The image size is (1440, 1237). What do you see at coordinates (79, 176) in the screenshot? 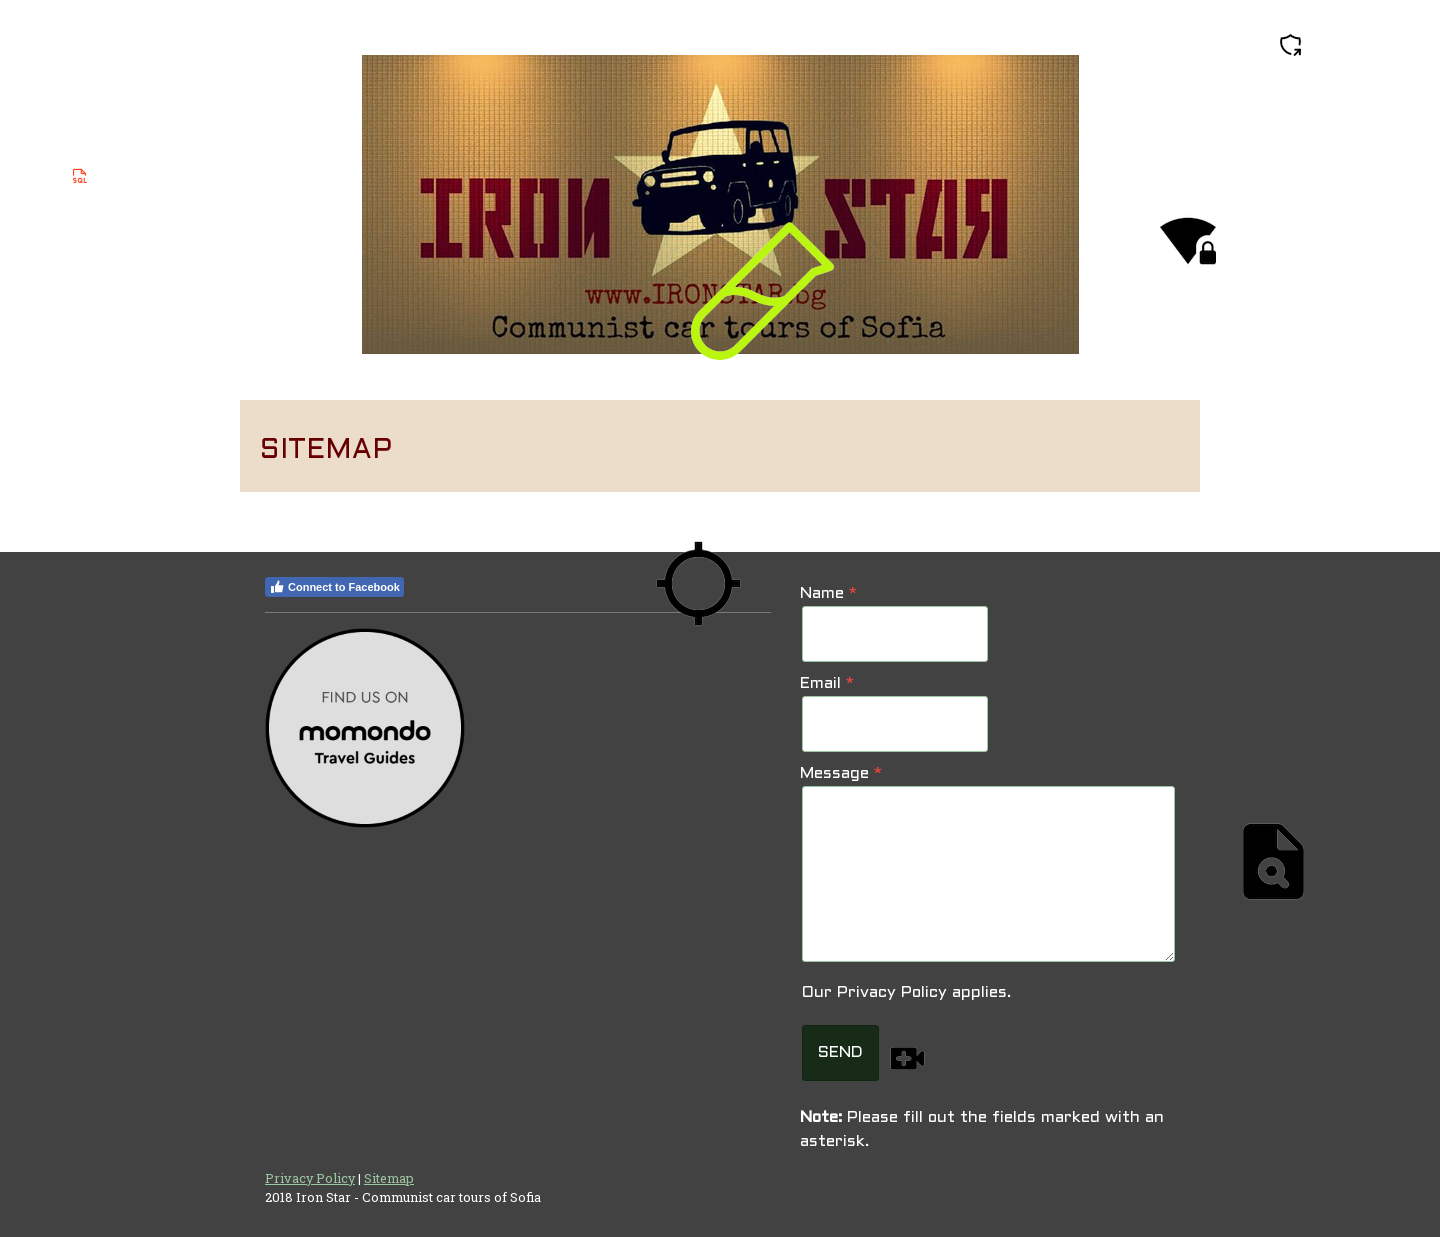
I see `open or view an SQL database file` at bounding box center [79, 176].